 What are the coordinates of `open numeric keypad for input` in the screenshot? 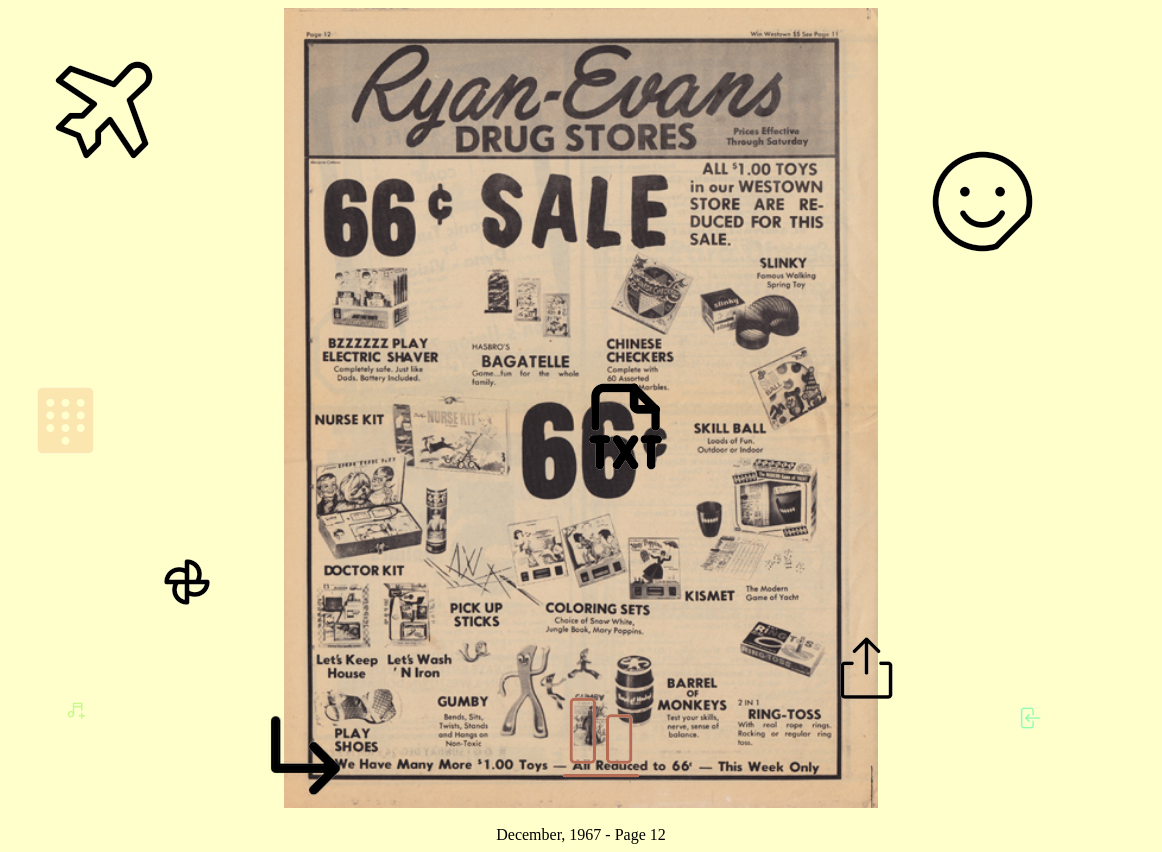 It's located at (65, 420).